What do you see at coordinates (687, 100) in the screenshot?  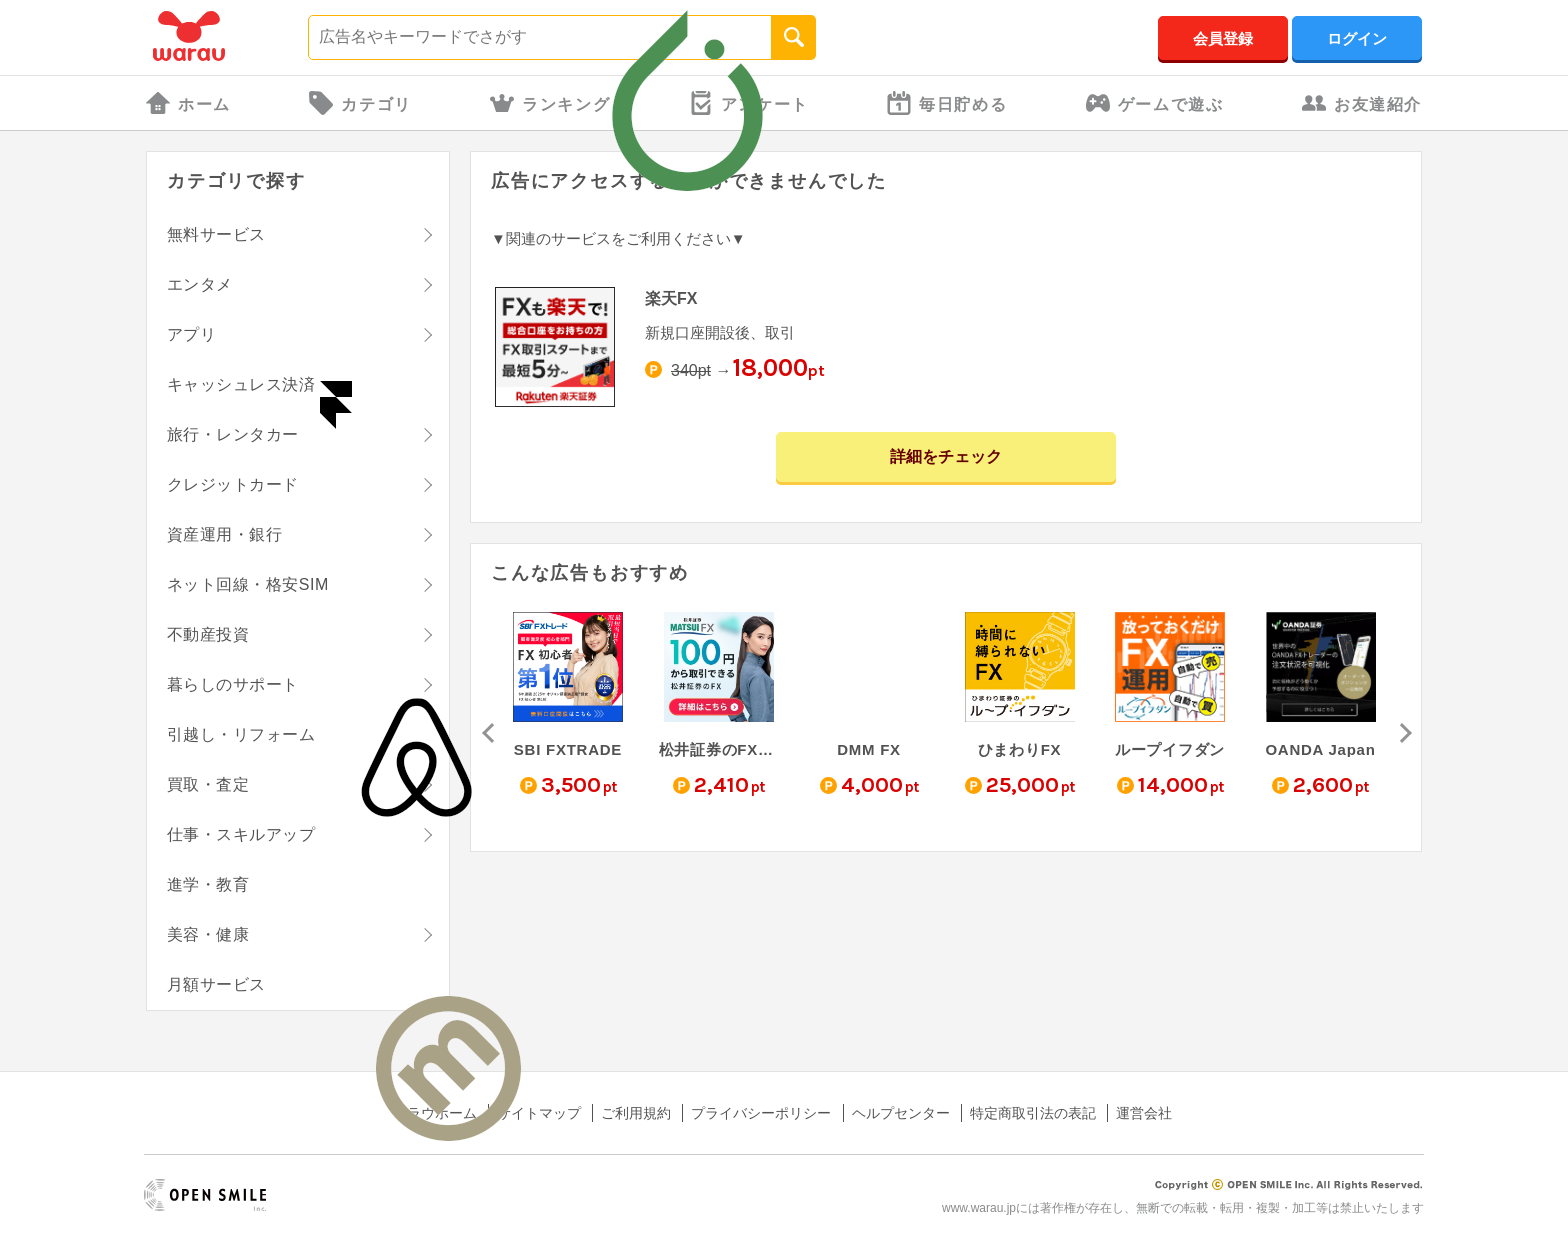 I see `PyTorch machine learning framework logo` at bounding box center [687, 100].